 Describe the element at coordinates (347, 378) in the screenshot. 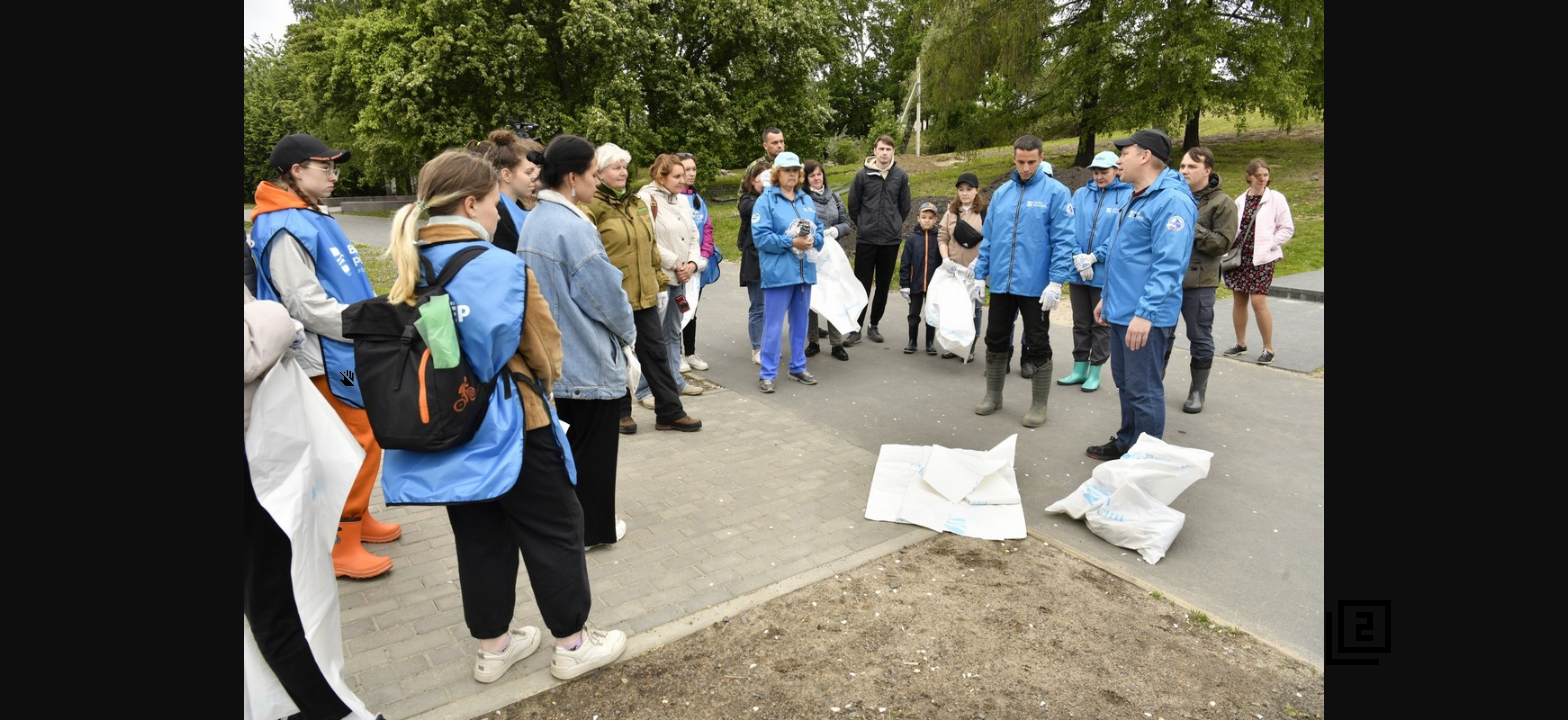

I see `do not touch - touchscreen disabled` at that location.